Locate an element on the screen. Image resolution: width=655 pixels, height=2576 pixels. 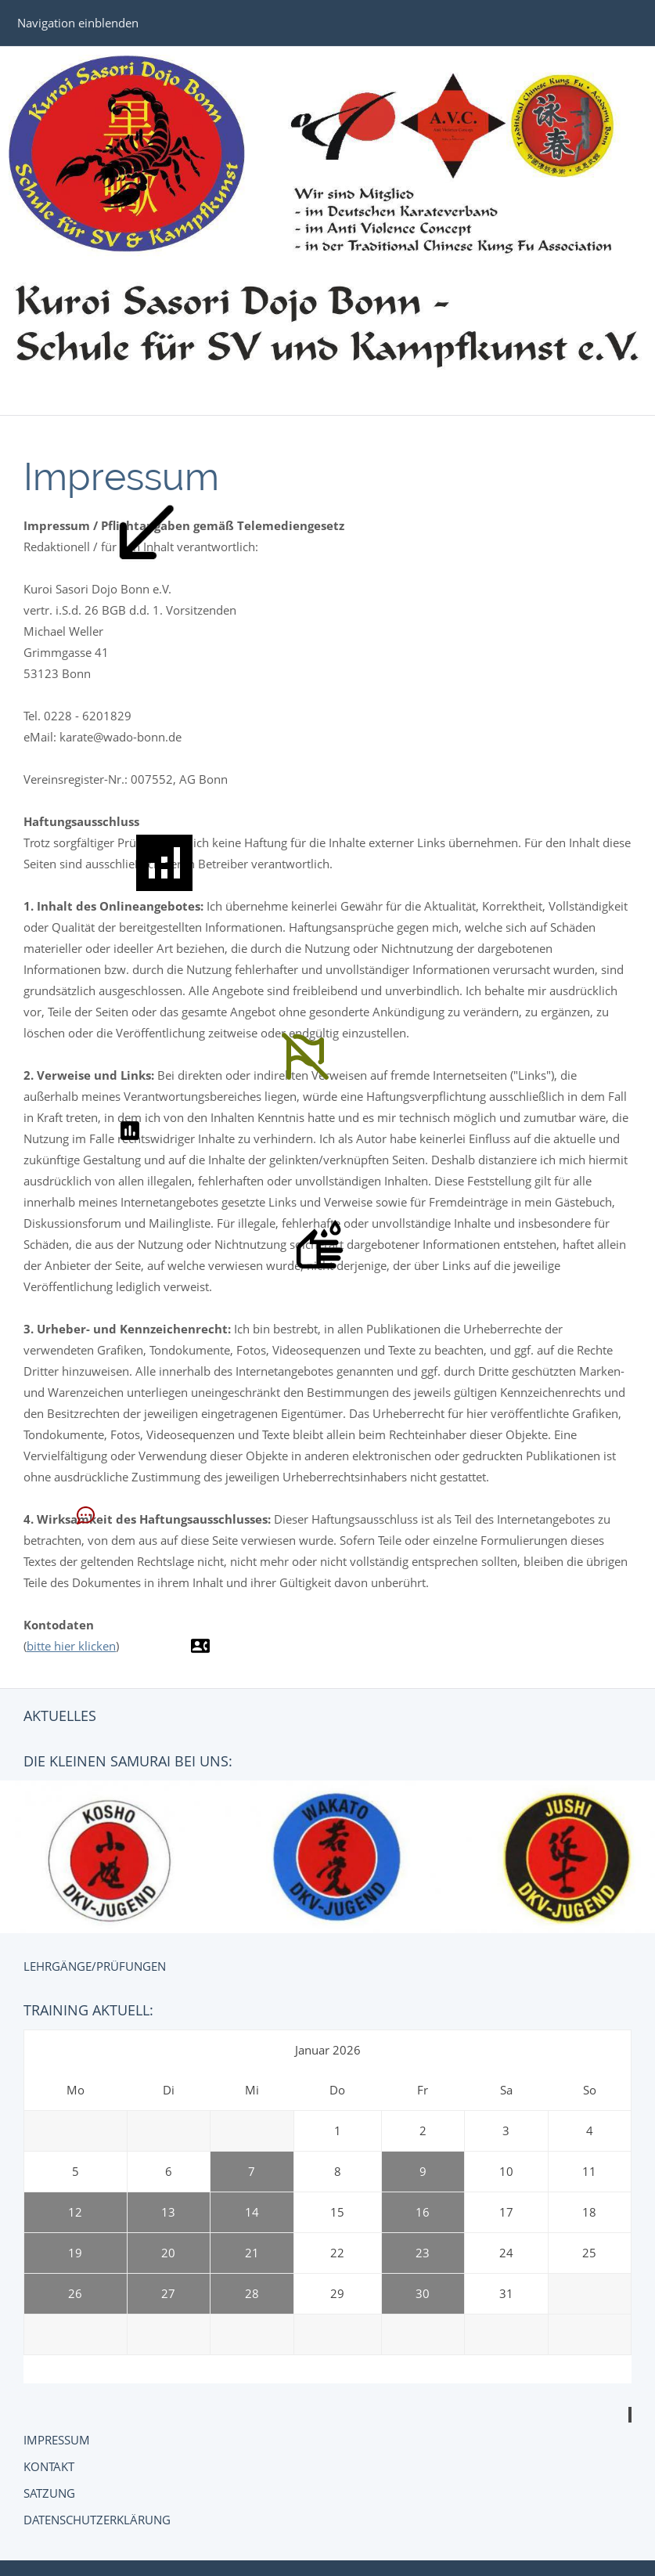
view poll results is located at coordinates (130, 1131).